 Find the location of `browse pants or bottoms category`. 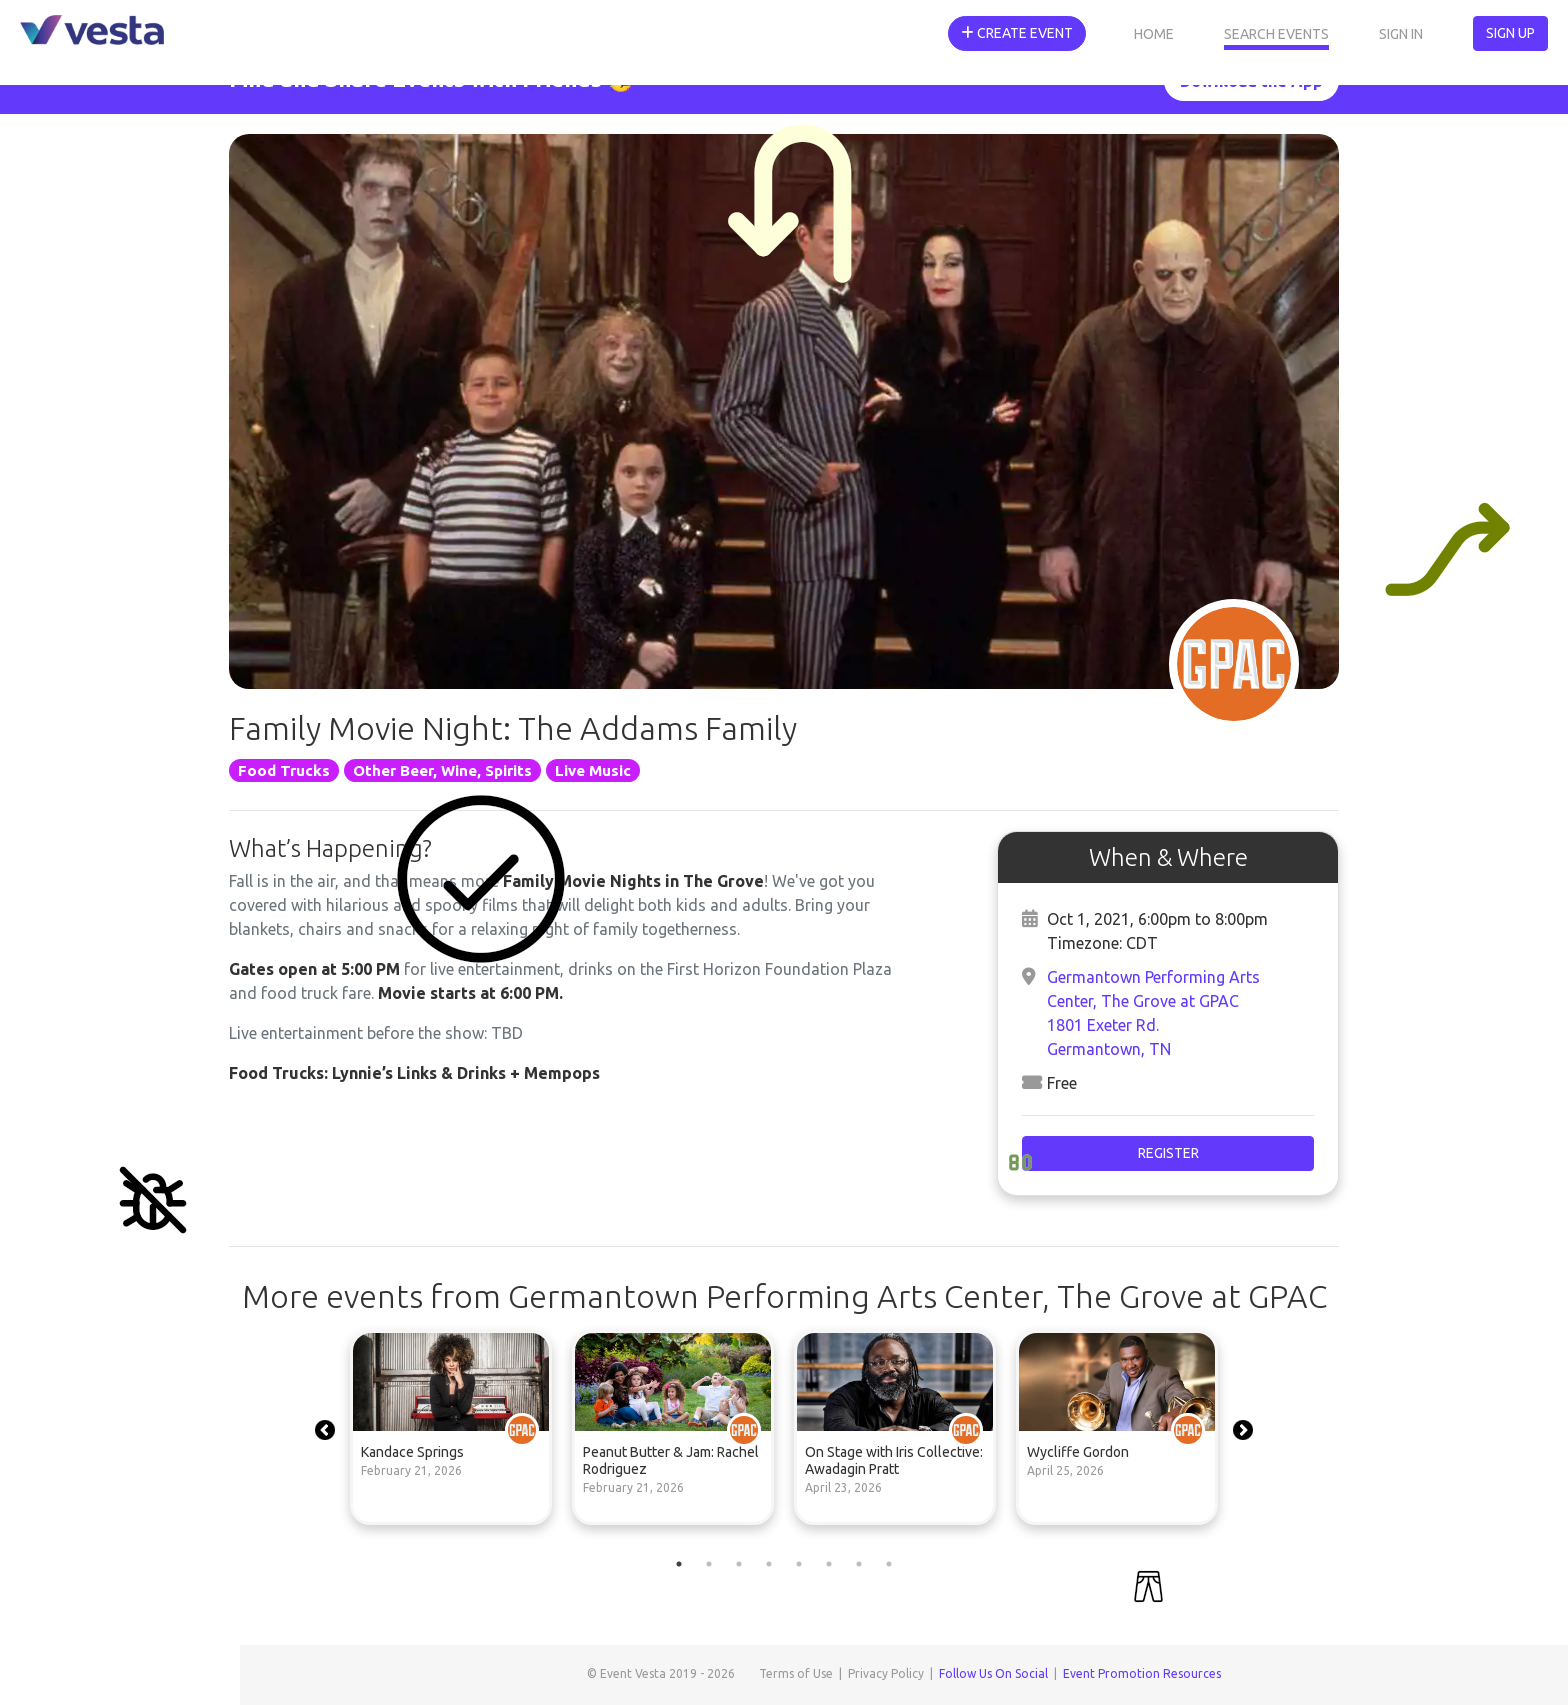

browse pants or bottoms category is located at coordinates (1148, 1586).